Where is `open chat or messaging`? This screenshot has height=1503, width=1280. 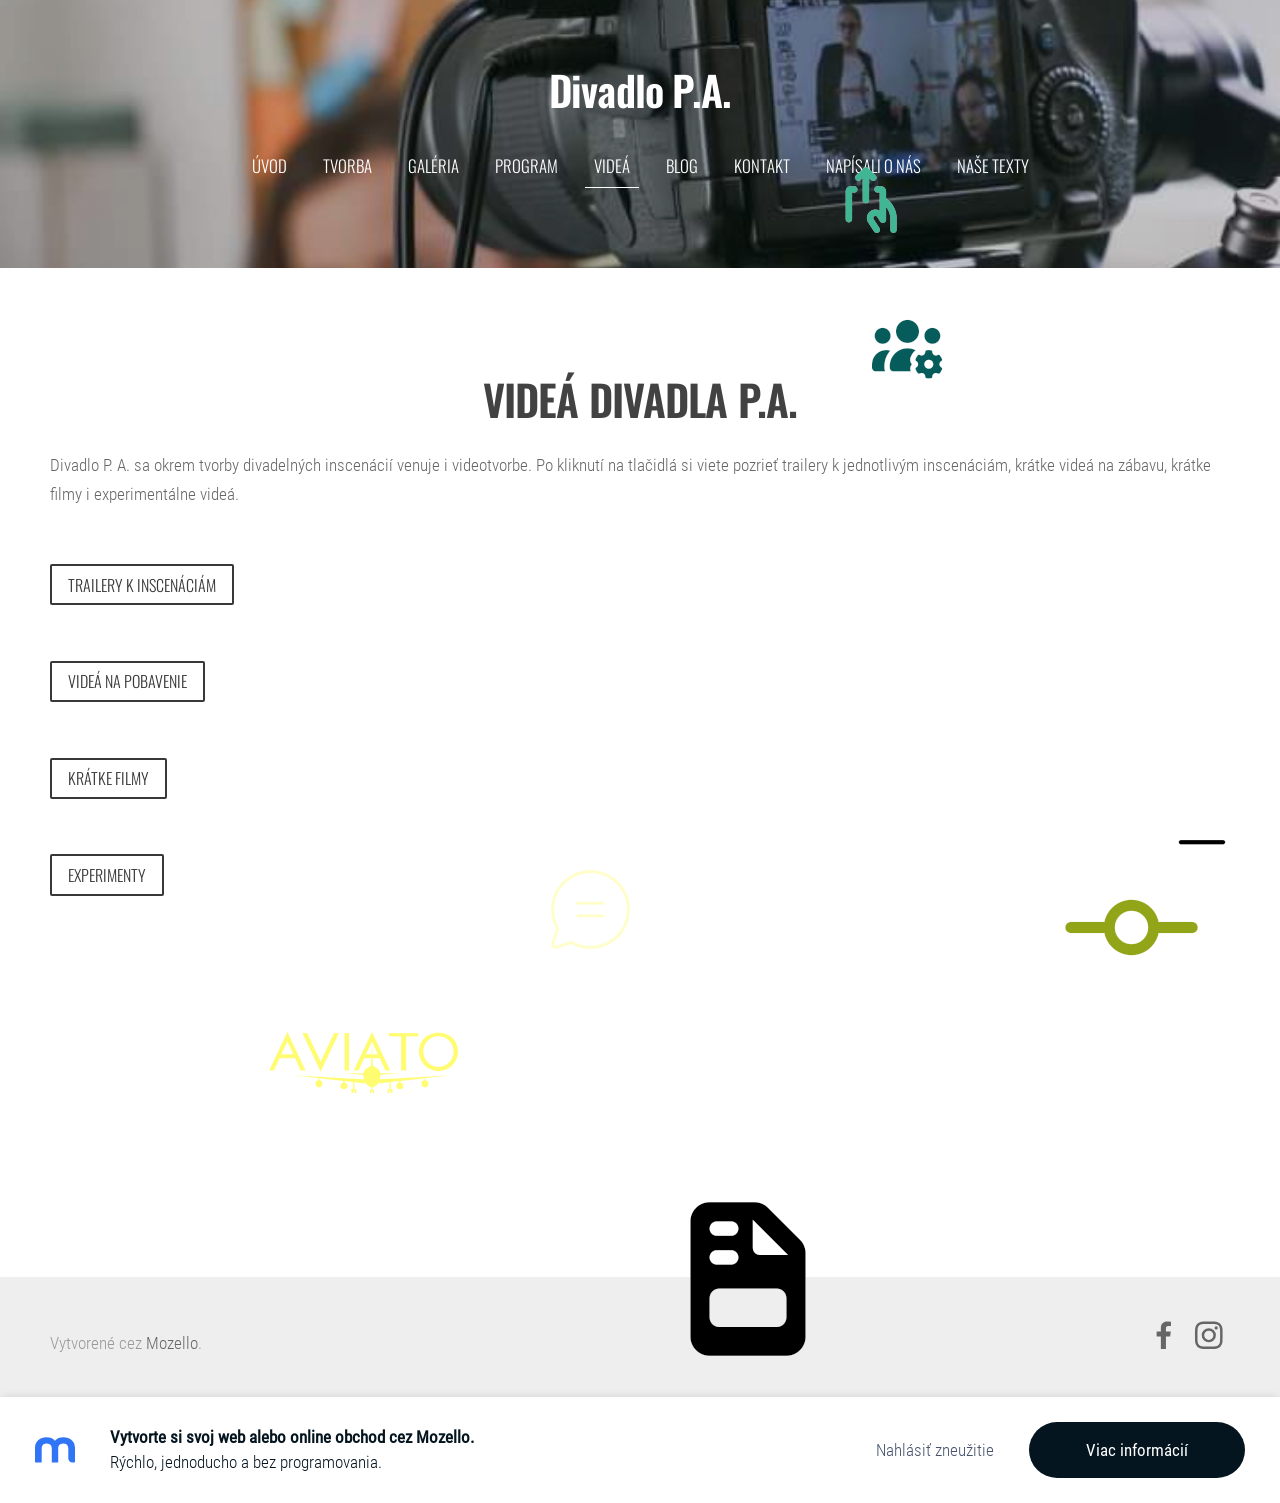
open chat or messaging is located at coordinates (590, 909).